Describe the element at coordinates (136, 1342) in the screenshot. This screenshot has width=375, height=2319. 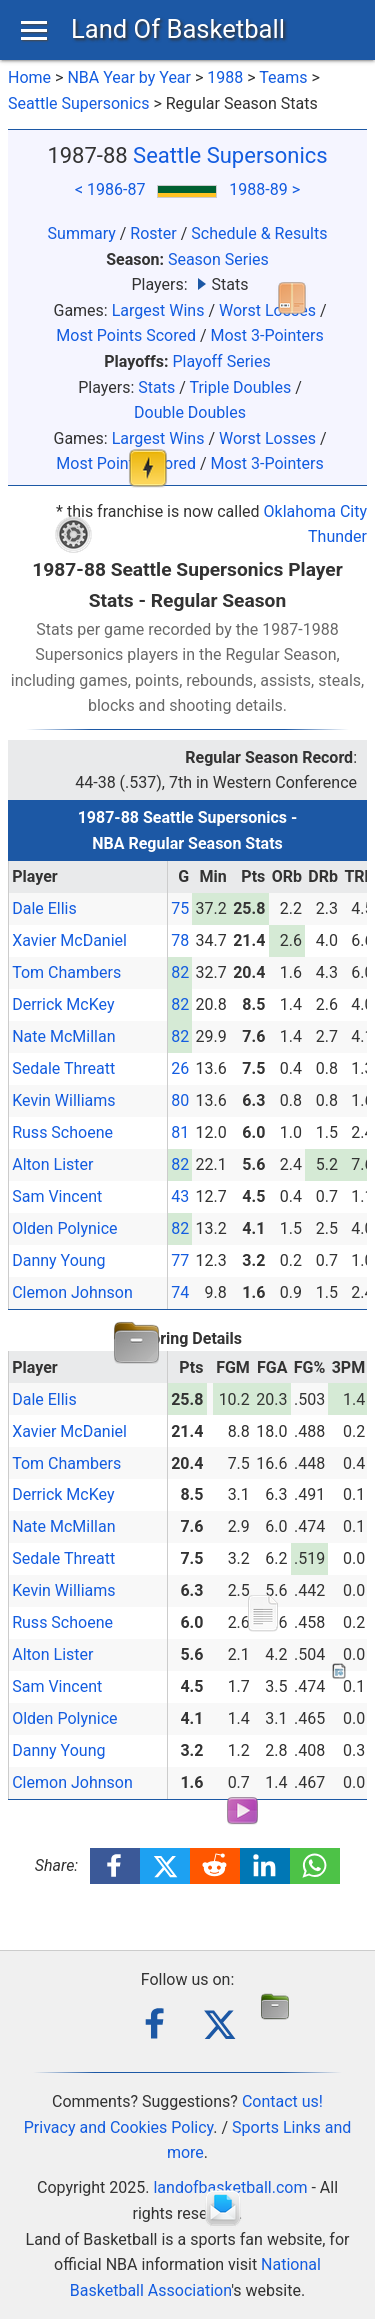
I see `open the file manager` at that location.